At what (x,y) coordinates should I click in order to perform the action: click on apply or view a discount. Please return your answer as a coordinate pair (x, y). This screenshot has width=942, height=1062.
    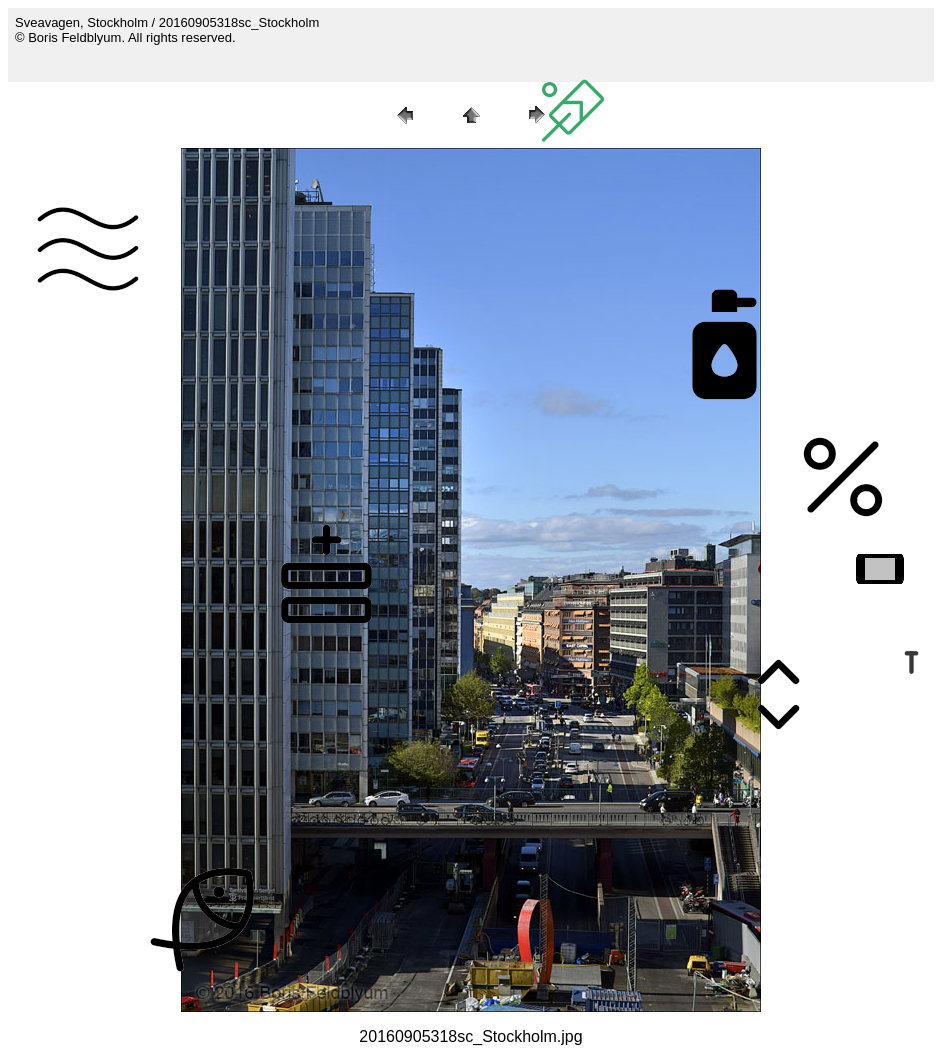
    Looking at the image, I should click on (843, 477).